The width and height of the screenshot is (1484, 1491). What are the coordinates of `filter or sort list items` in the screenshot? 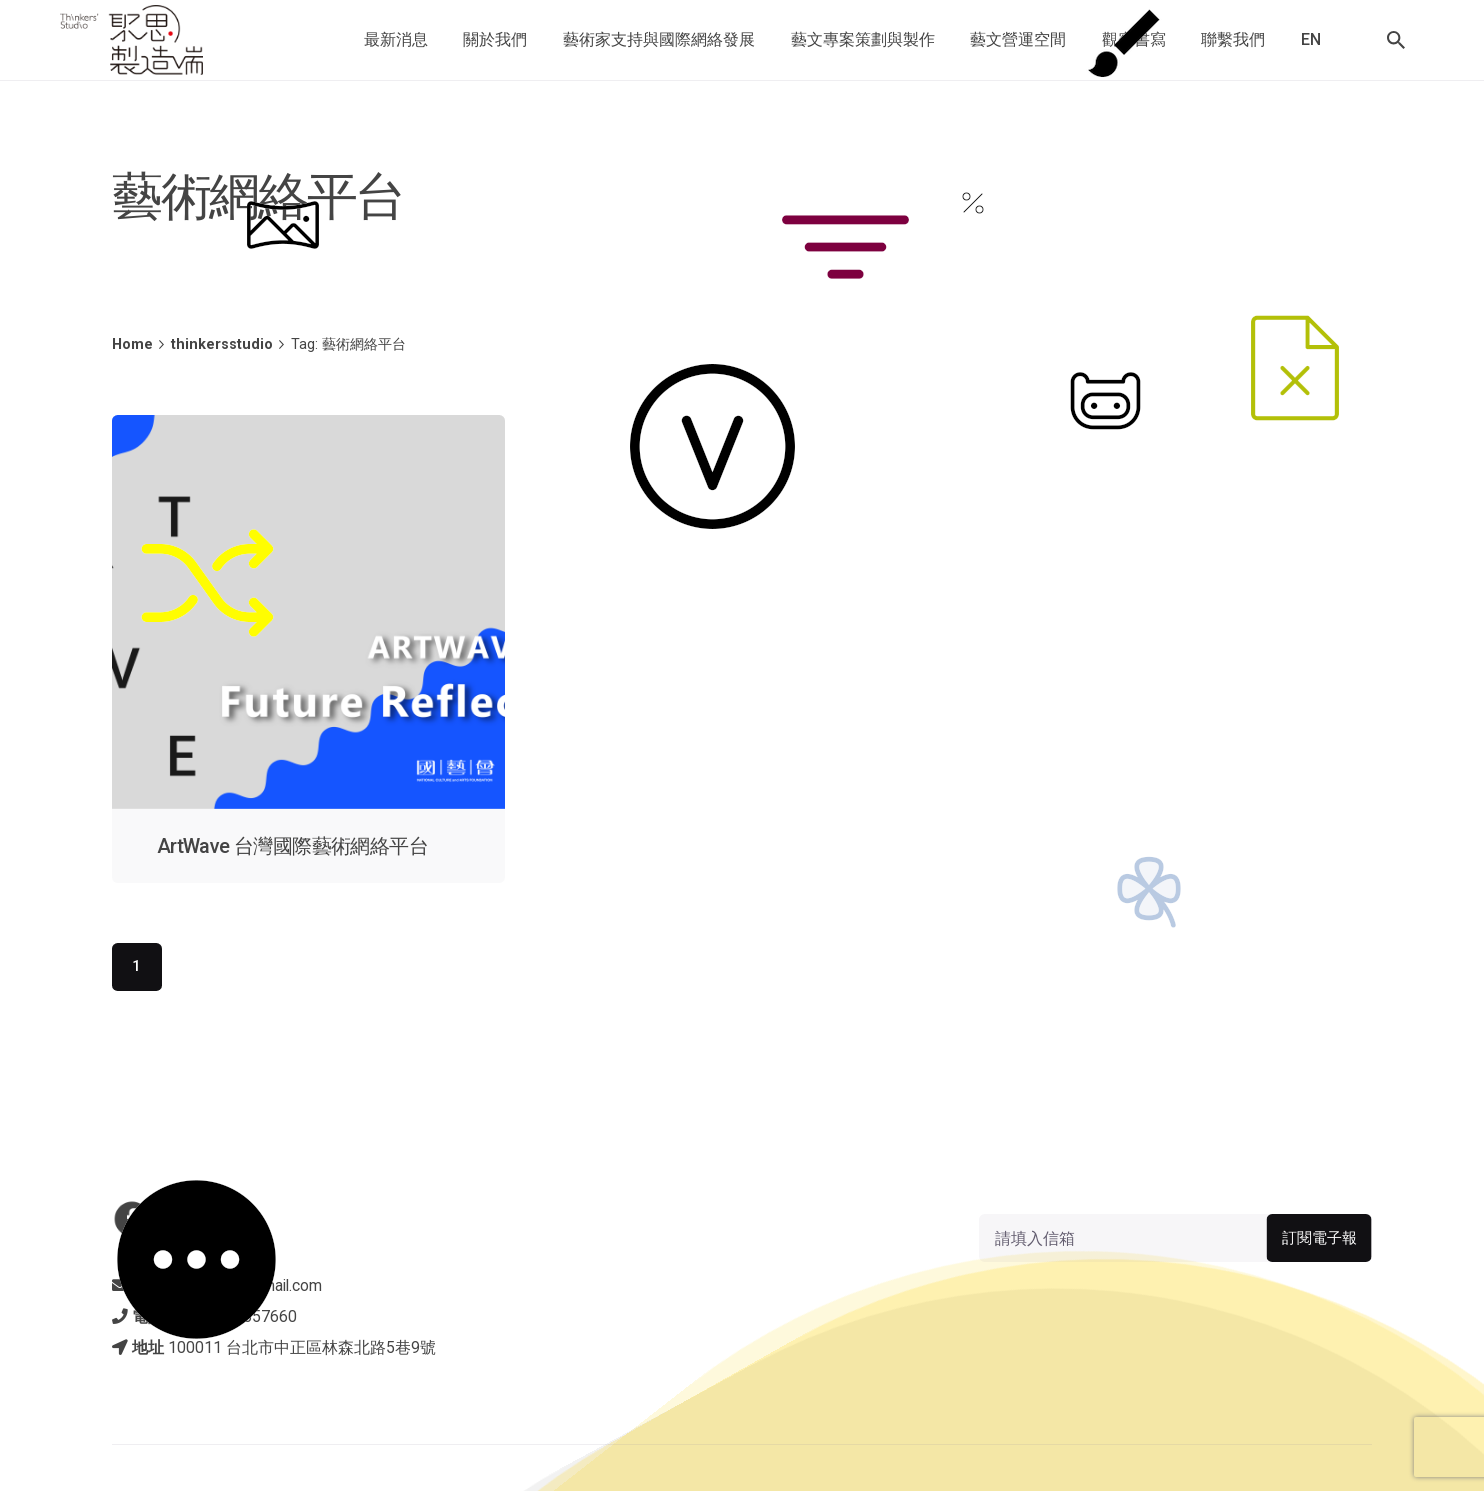 It's located at (845, 242).